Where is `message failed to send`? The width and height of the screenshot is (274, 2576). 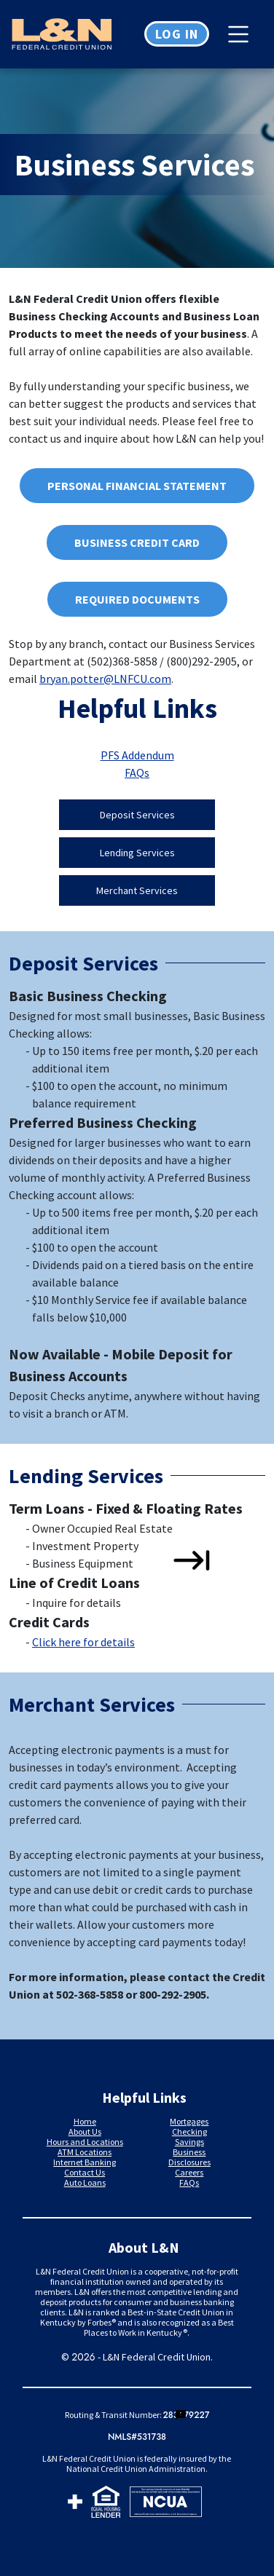
message failed to send is located at coordinates (181, 2415).